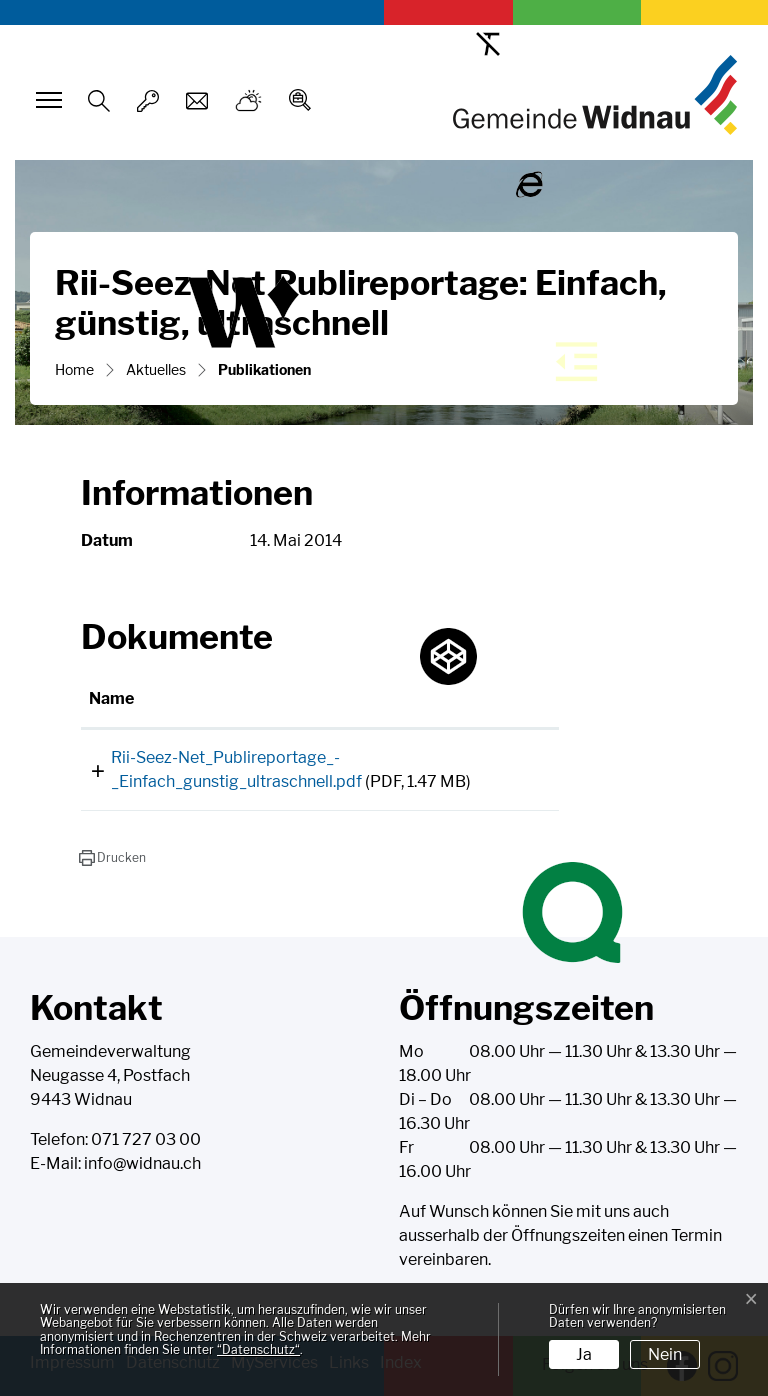 The image size is (768, 1396). What do you see at coordinates (243, 311) in the screenshot?
I see `open the Wish shopping app` at bounding box center [243, 311].